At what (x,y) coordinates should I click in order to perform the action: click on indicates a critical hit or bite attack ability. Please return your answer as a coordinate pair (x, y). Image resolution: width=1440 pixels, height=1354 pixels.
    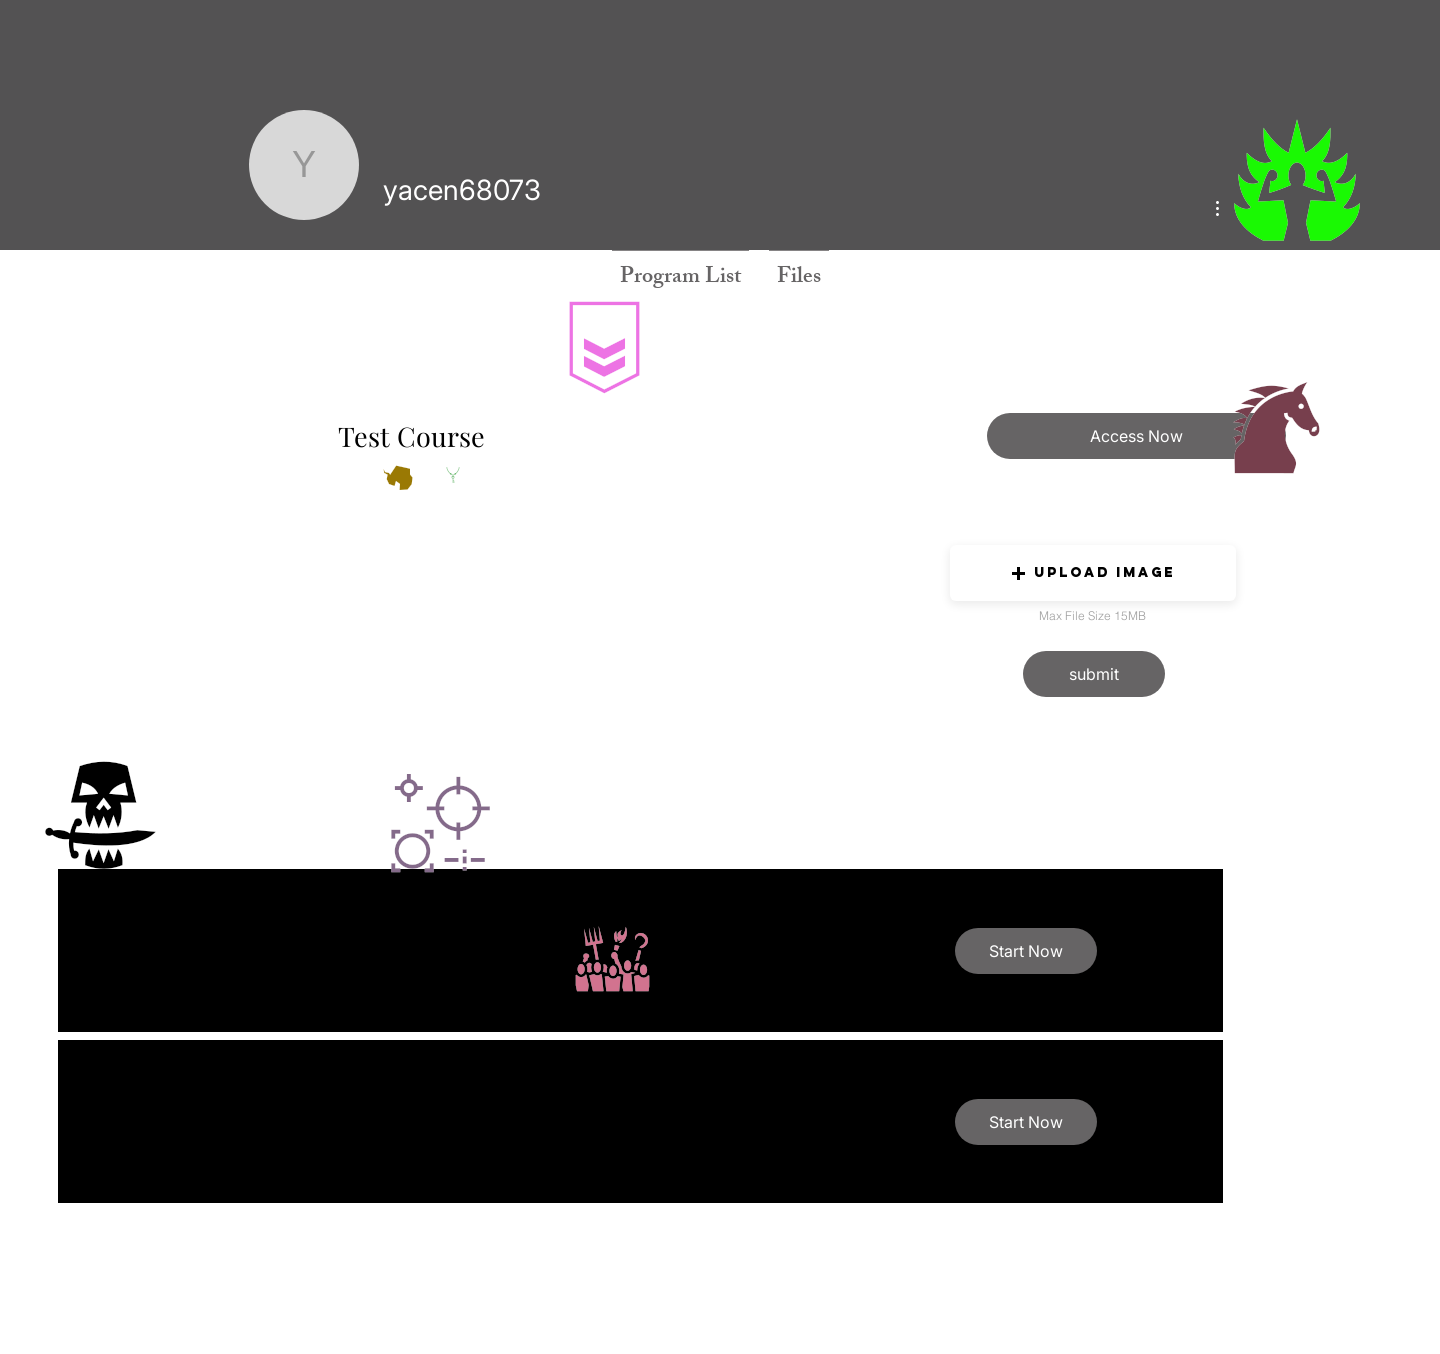
    Looking at the image, I should click on (100, 816).